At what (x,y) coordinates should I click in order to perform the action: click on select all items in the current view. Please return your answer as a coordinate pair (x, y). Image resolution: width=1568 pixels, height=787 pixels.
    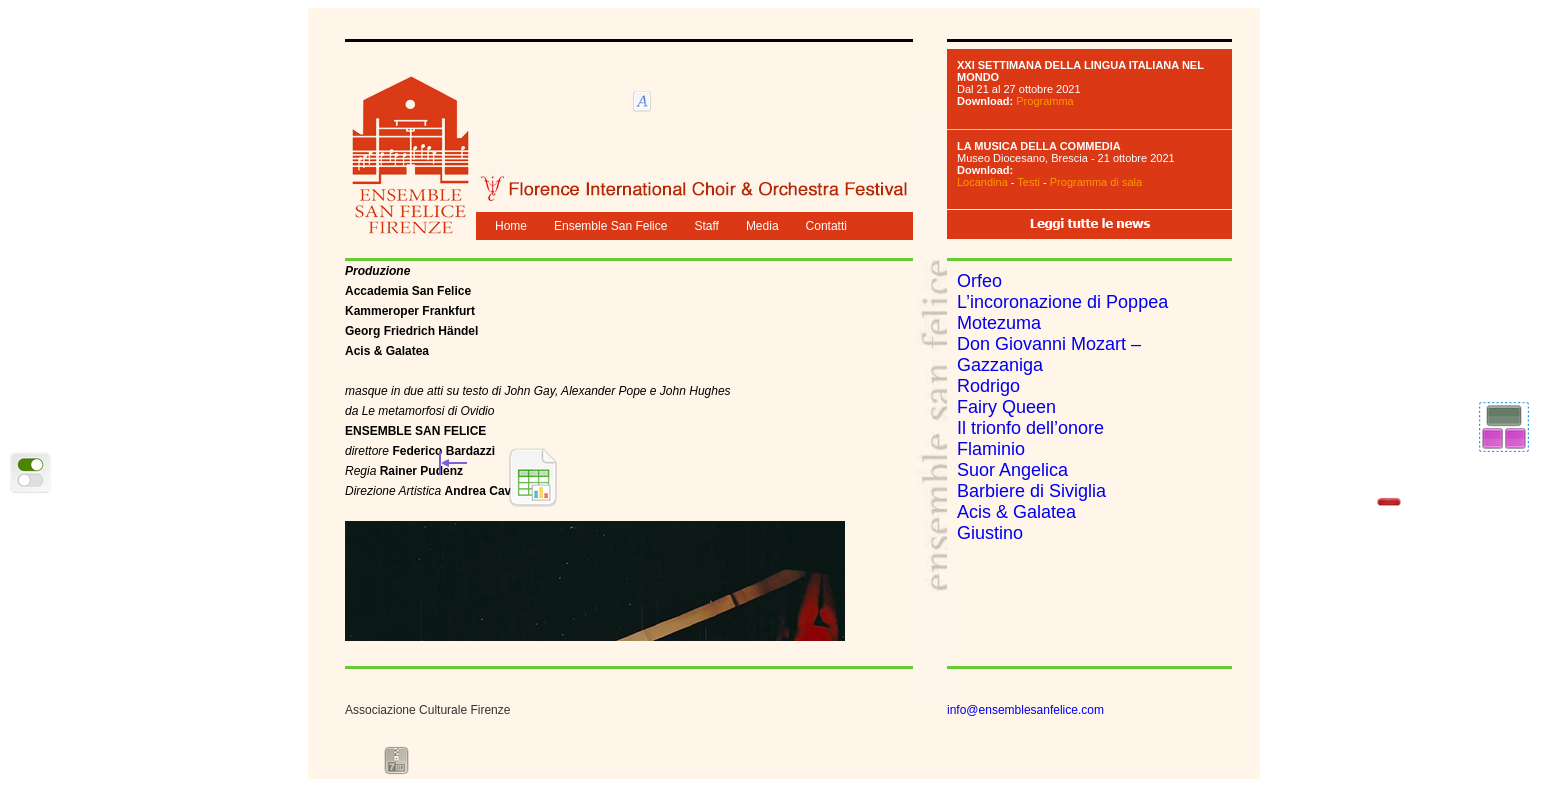
    Looking at the image, I should click on (1504, 427).